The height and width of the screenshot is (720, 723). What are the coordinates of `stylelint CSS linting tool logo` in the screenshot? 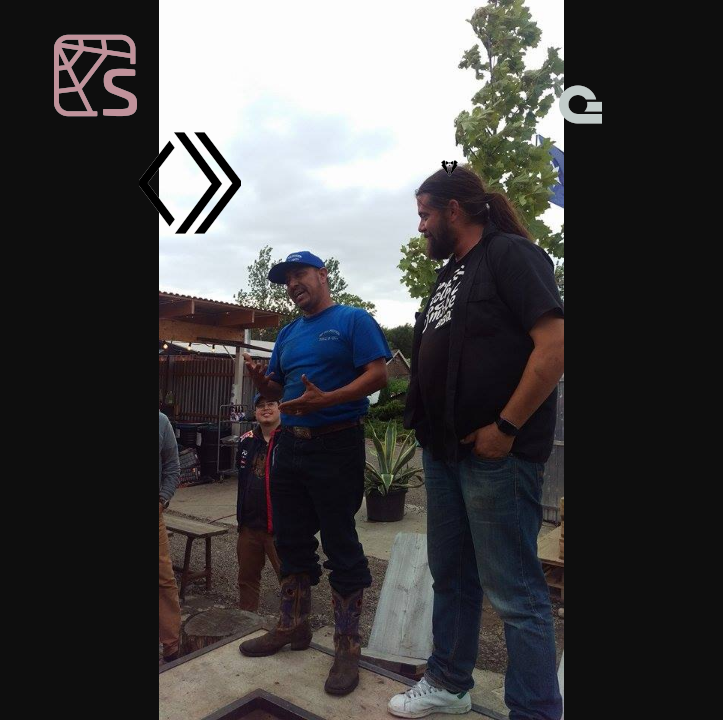 It's located at (449, 168).